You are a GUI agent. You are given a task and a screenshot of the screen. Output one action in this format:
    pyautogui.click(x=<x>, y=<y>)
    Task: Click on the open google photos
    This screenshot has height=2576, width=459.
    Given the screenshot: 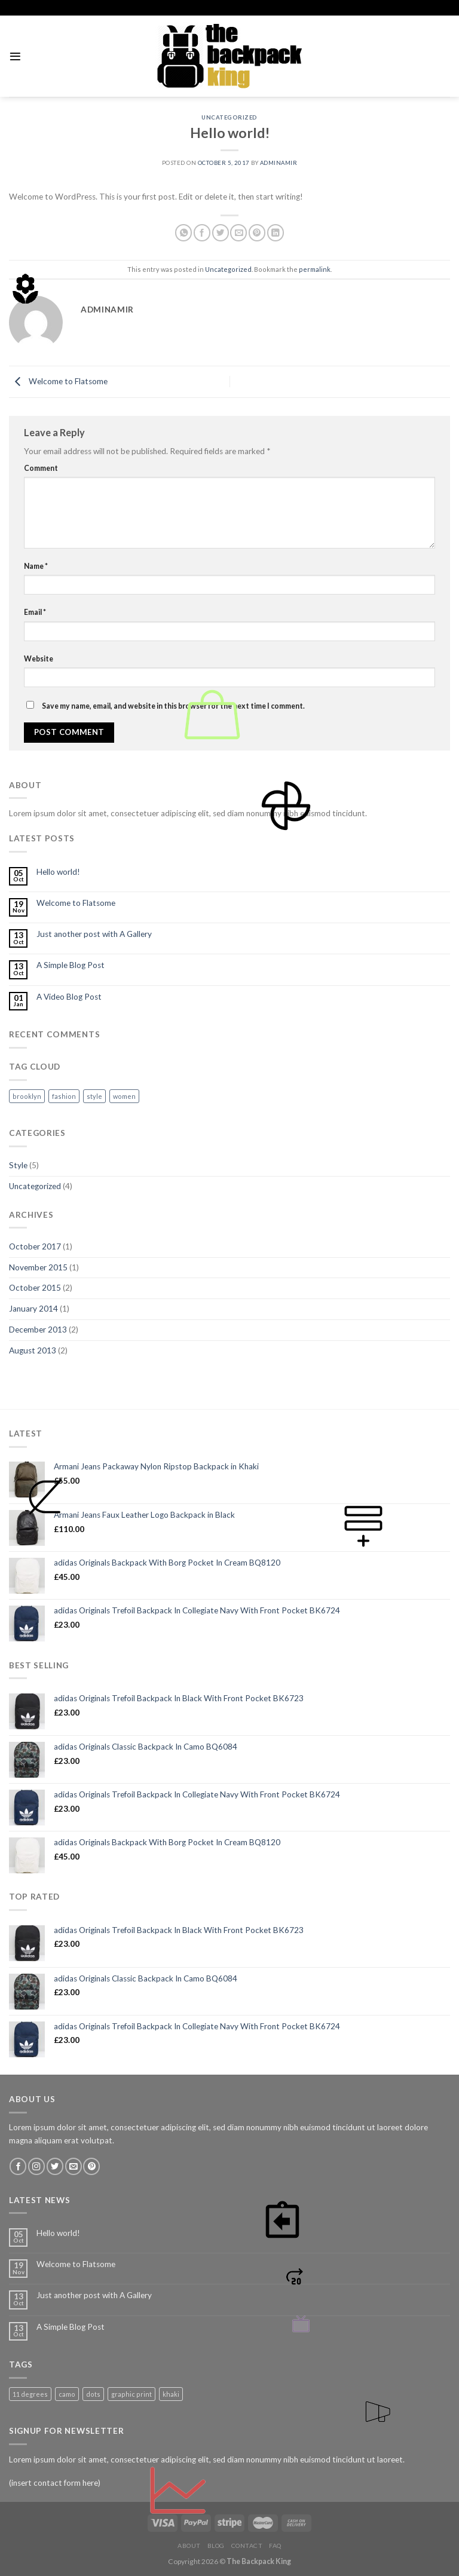 What is the action you would take?
    pyautogui.click(x=286, y=805)
    